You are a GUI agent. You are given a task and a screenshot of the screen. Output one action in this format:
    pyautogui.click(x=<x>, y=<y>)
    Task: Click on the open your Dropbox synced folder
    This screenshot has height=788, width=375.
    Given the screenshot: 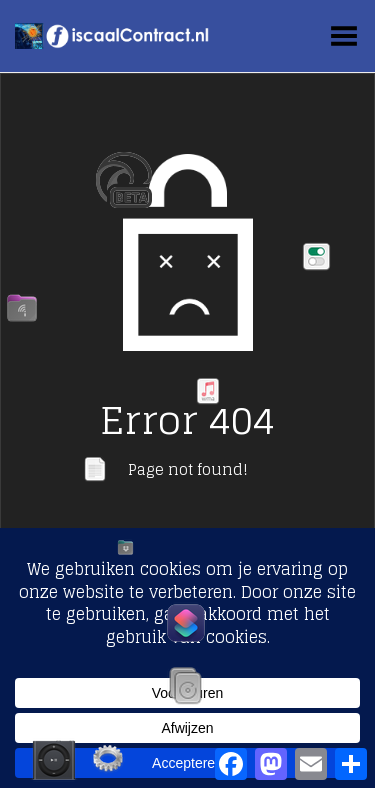 What is the action you would take?
    pyautogui.click(x=125, y=547)
    